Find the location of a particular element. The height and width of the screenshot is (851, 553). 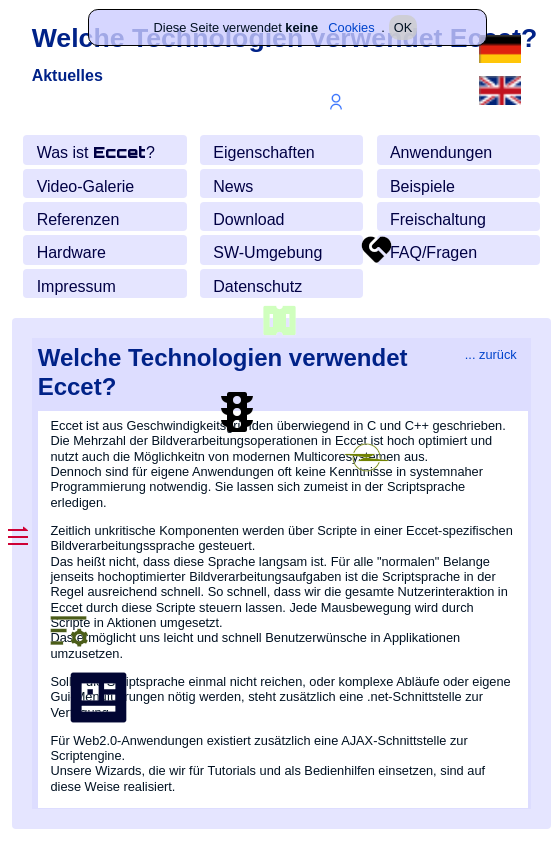

view traffic conditions is located at coordinates (237, 412).